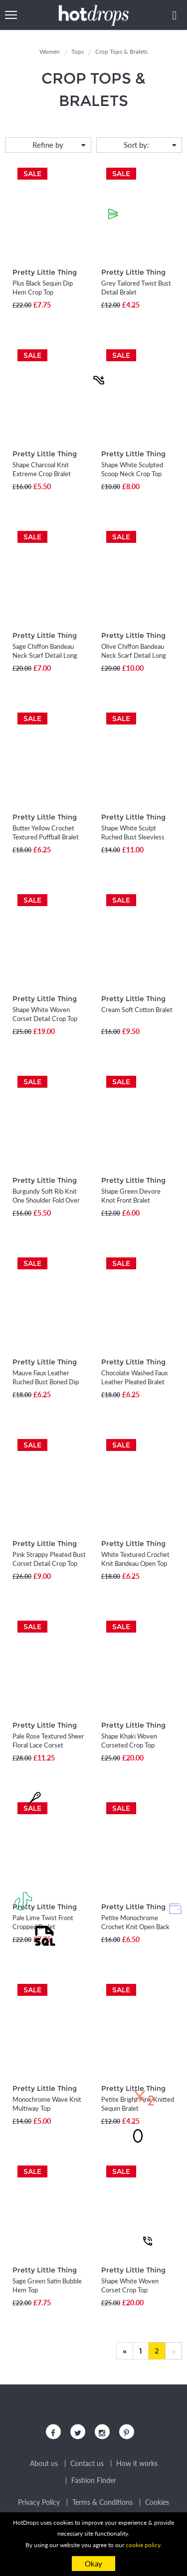 This screenshot has height=2576, width=187. Describe the element at coordinates (44, 1937) in the screenshot. I see `open or view an SQL database file` at that location.